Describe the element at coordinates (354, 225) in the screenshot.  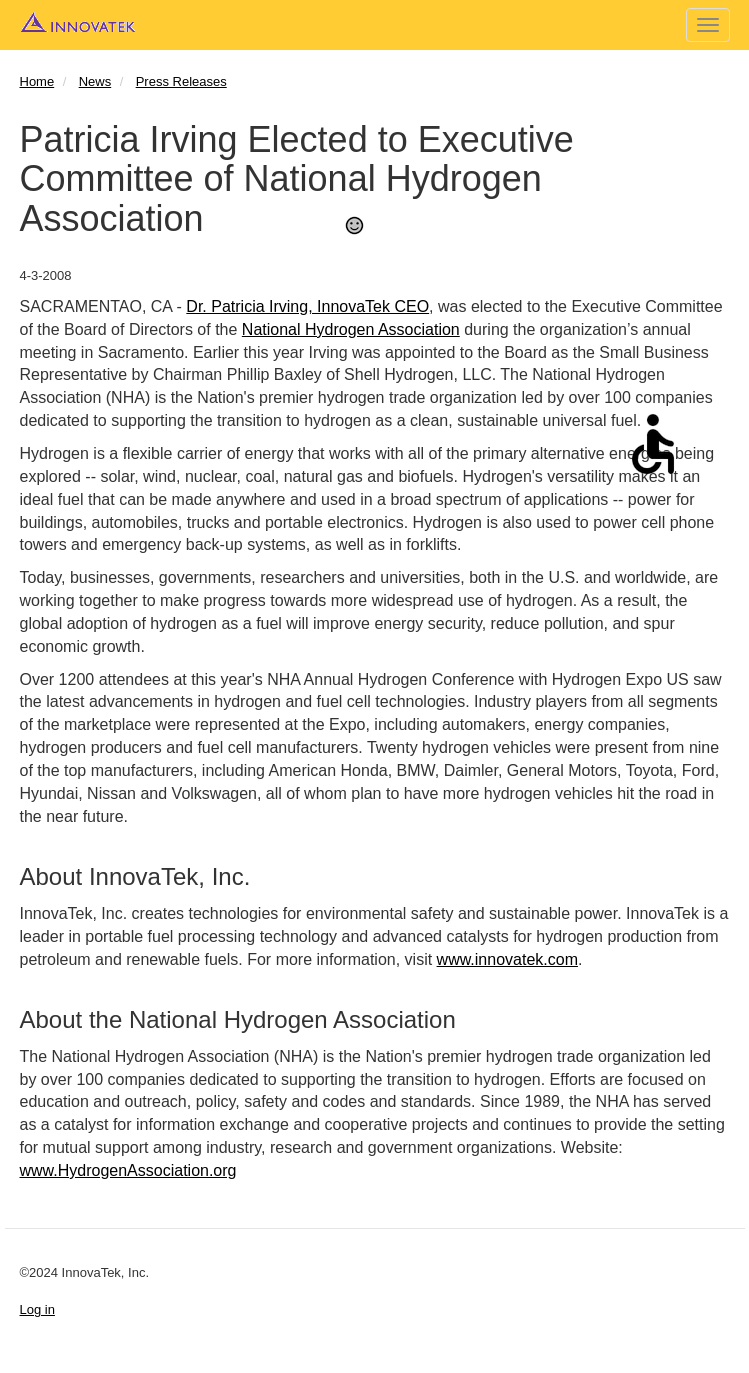
I see `add an emoji or reaction to a message` at that location.